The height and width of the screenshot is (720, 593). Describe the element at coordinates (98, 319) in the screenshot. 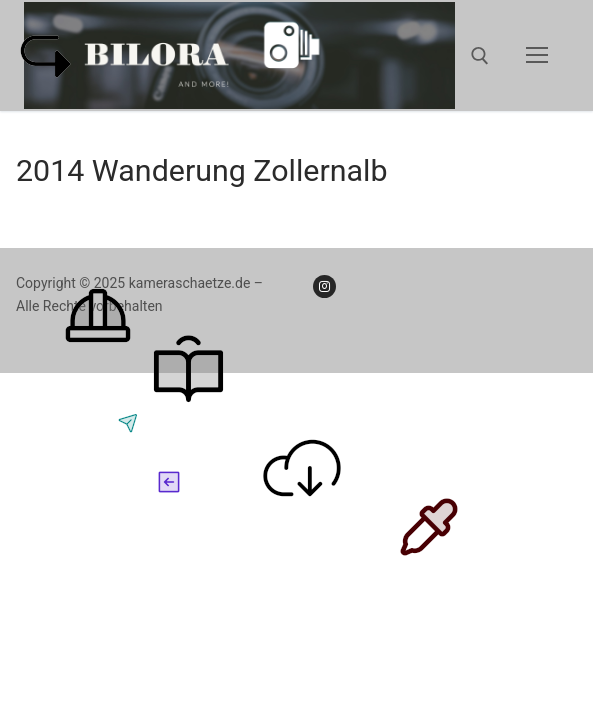

I see `access construction or worksite tools` at that location.